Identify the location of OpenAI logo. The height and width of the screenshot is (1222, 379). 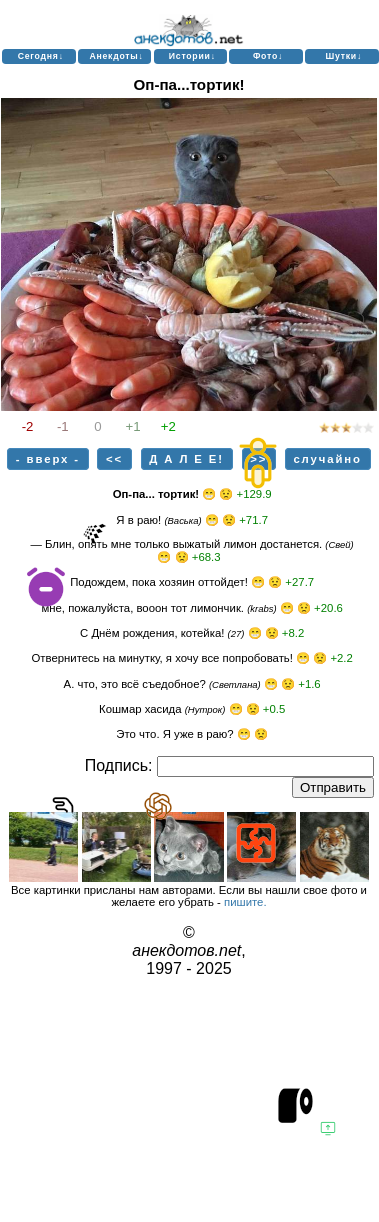
(158, 806).